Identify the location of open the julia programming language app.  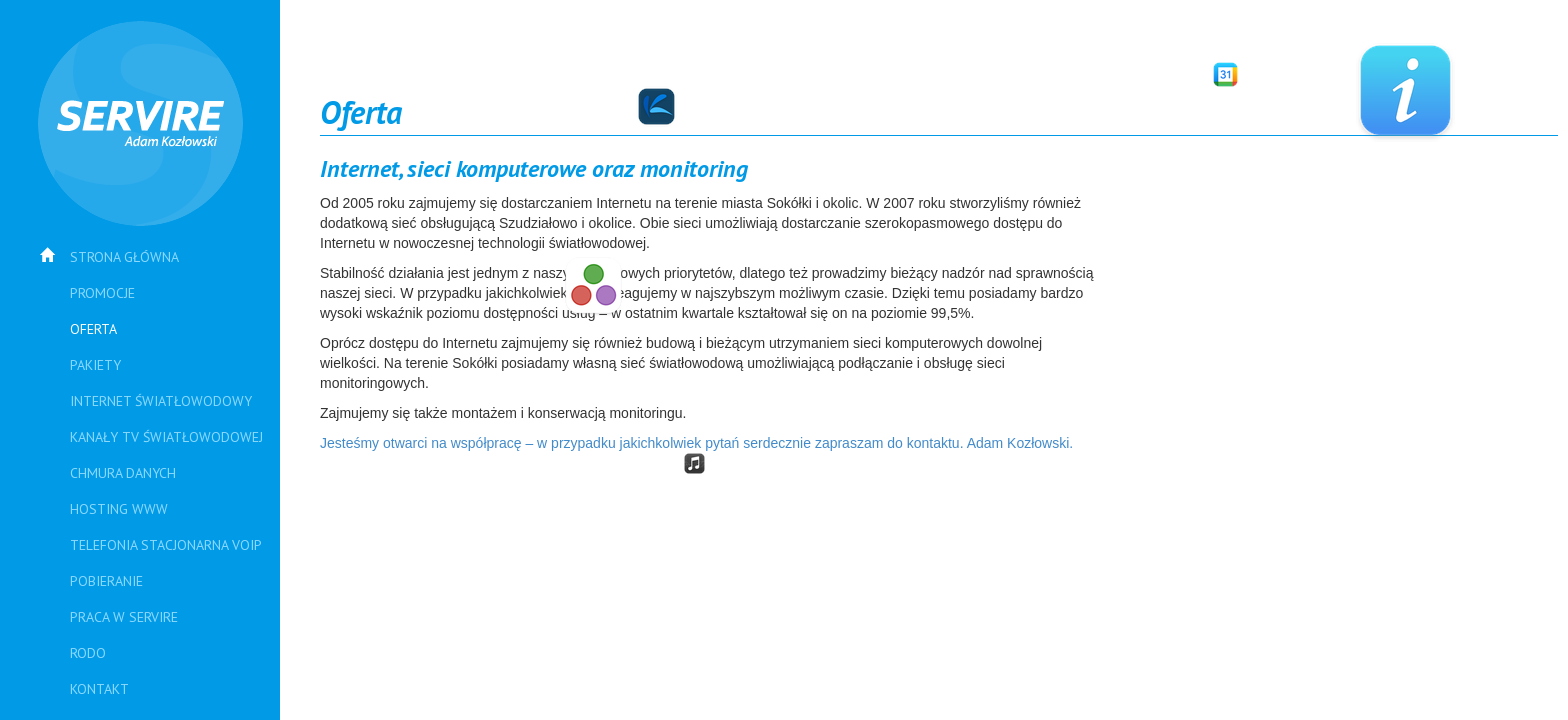
(593, 285).